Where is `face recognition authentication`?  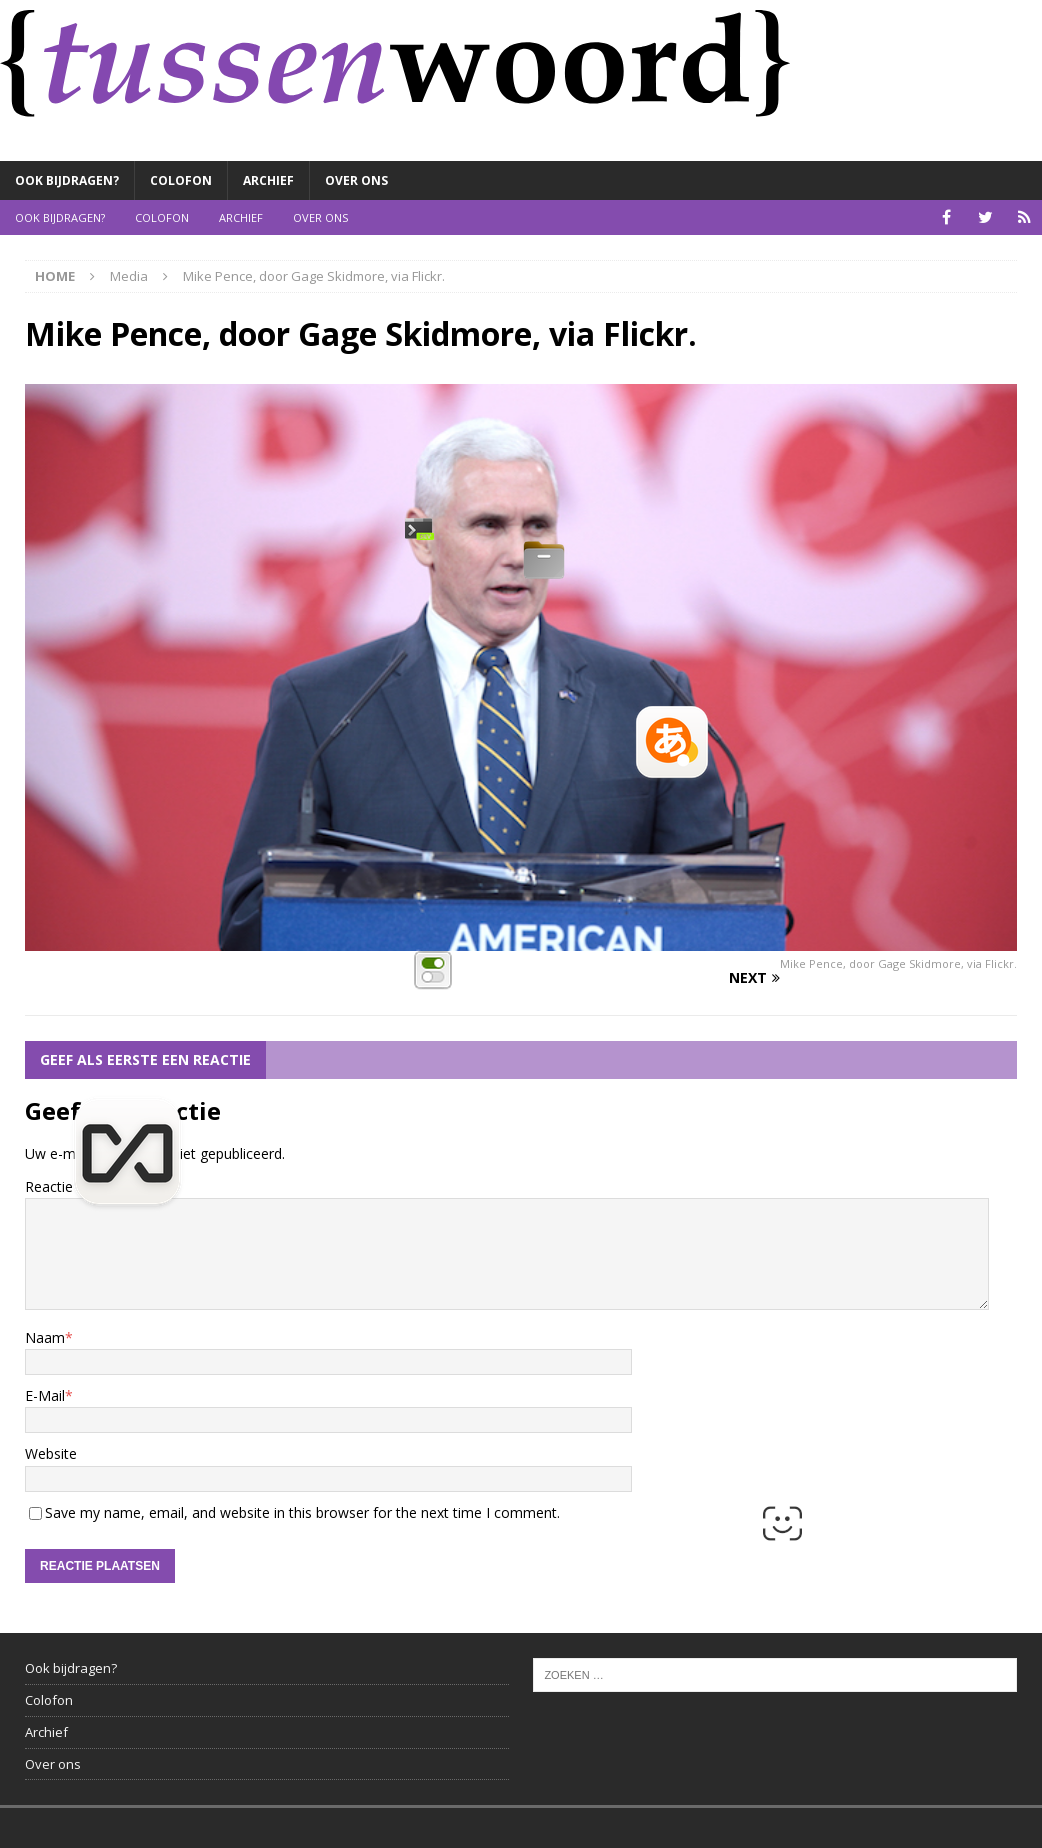 face recognition authentication is located at coordinates (782, 1523).